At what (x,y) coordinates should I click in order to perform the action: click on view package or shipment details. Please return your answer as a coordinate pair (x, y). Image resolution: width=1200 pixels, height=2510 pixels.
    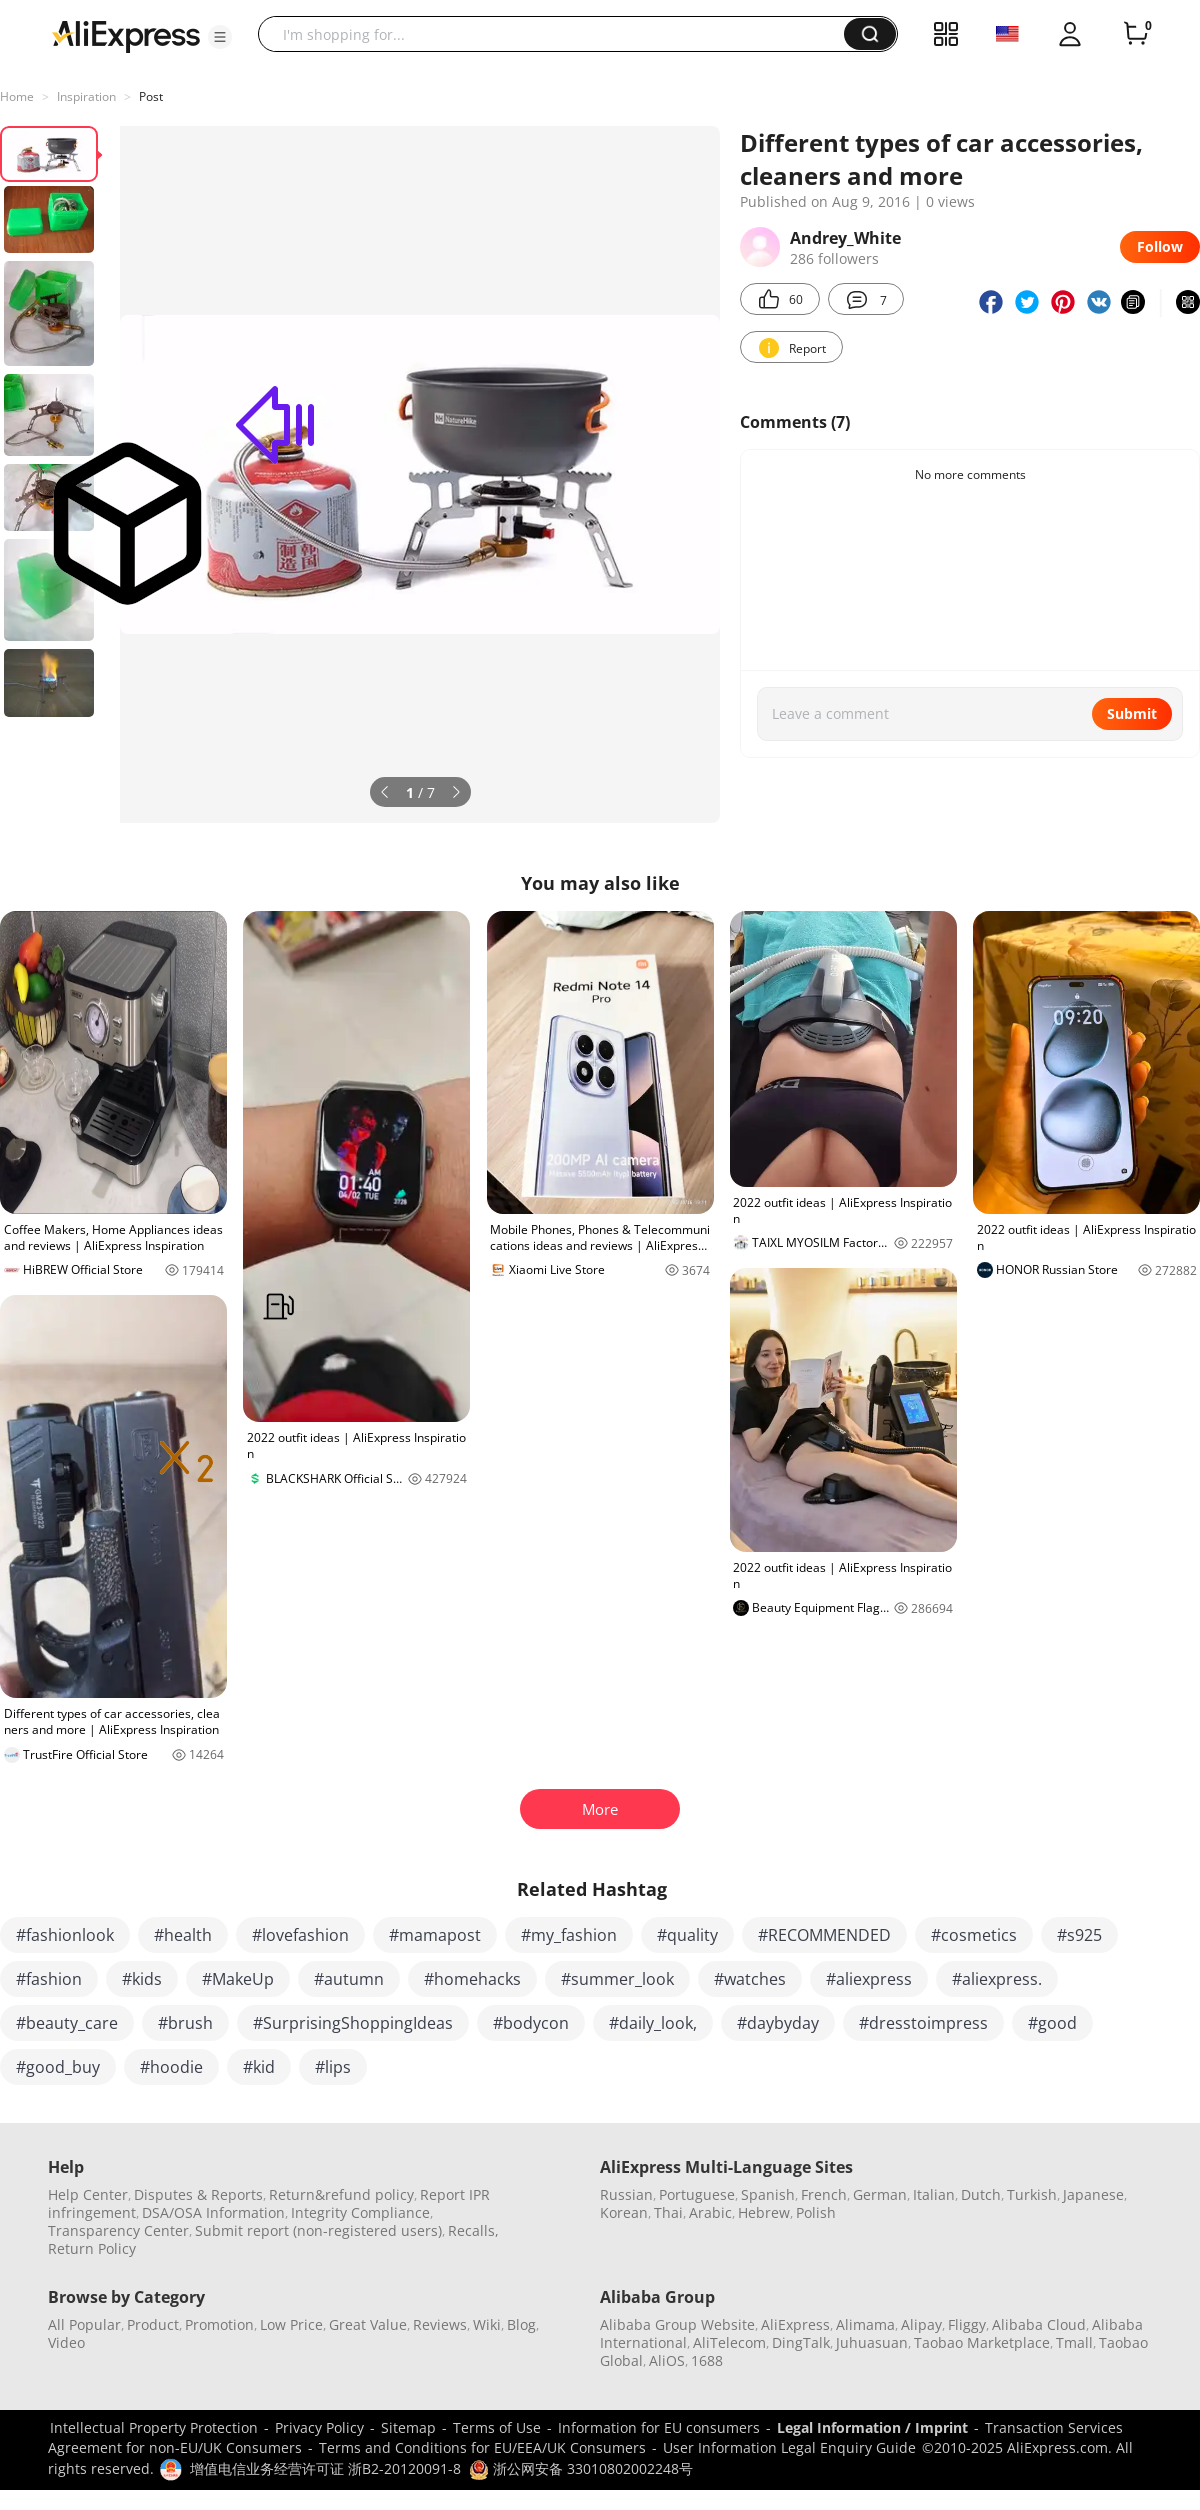
    Looking at the image, I should click on (127, 523).